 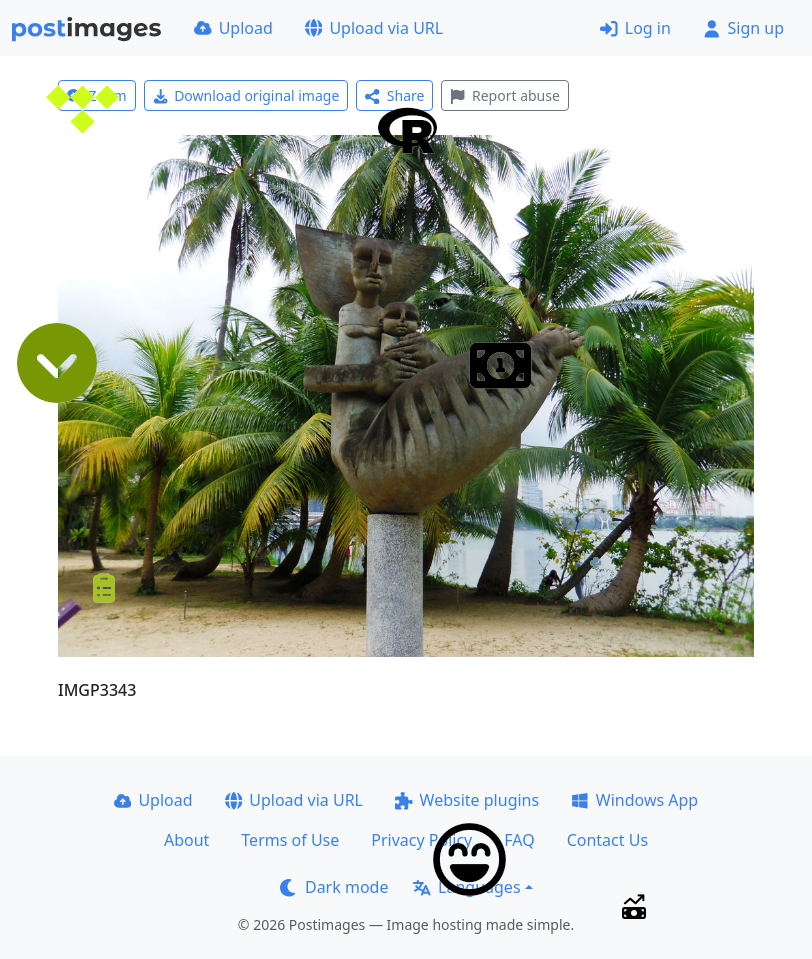 I want to click on R programming language logo, so click(x=407, y=130).